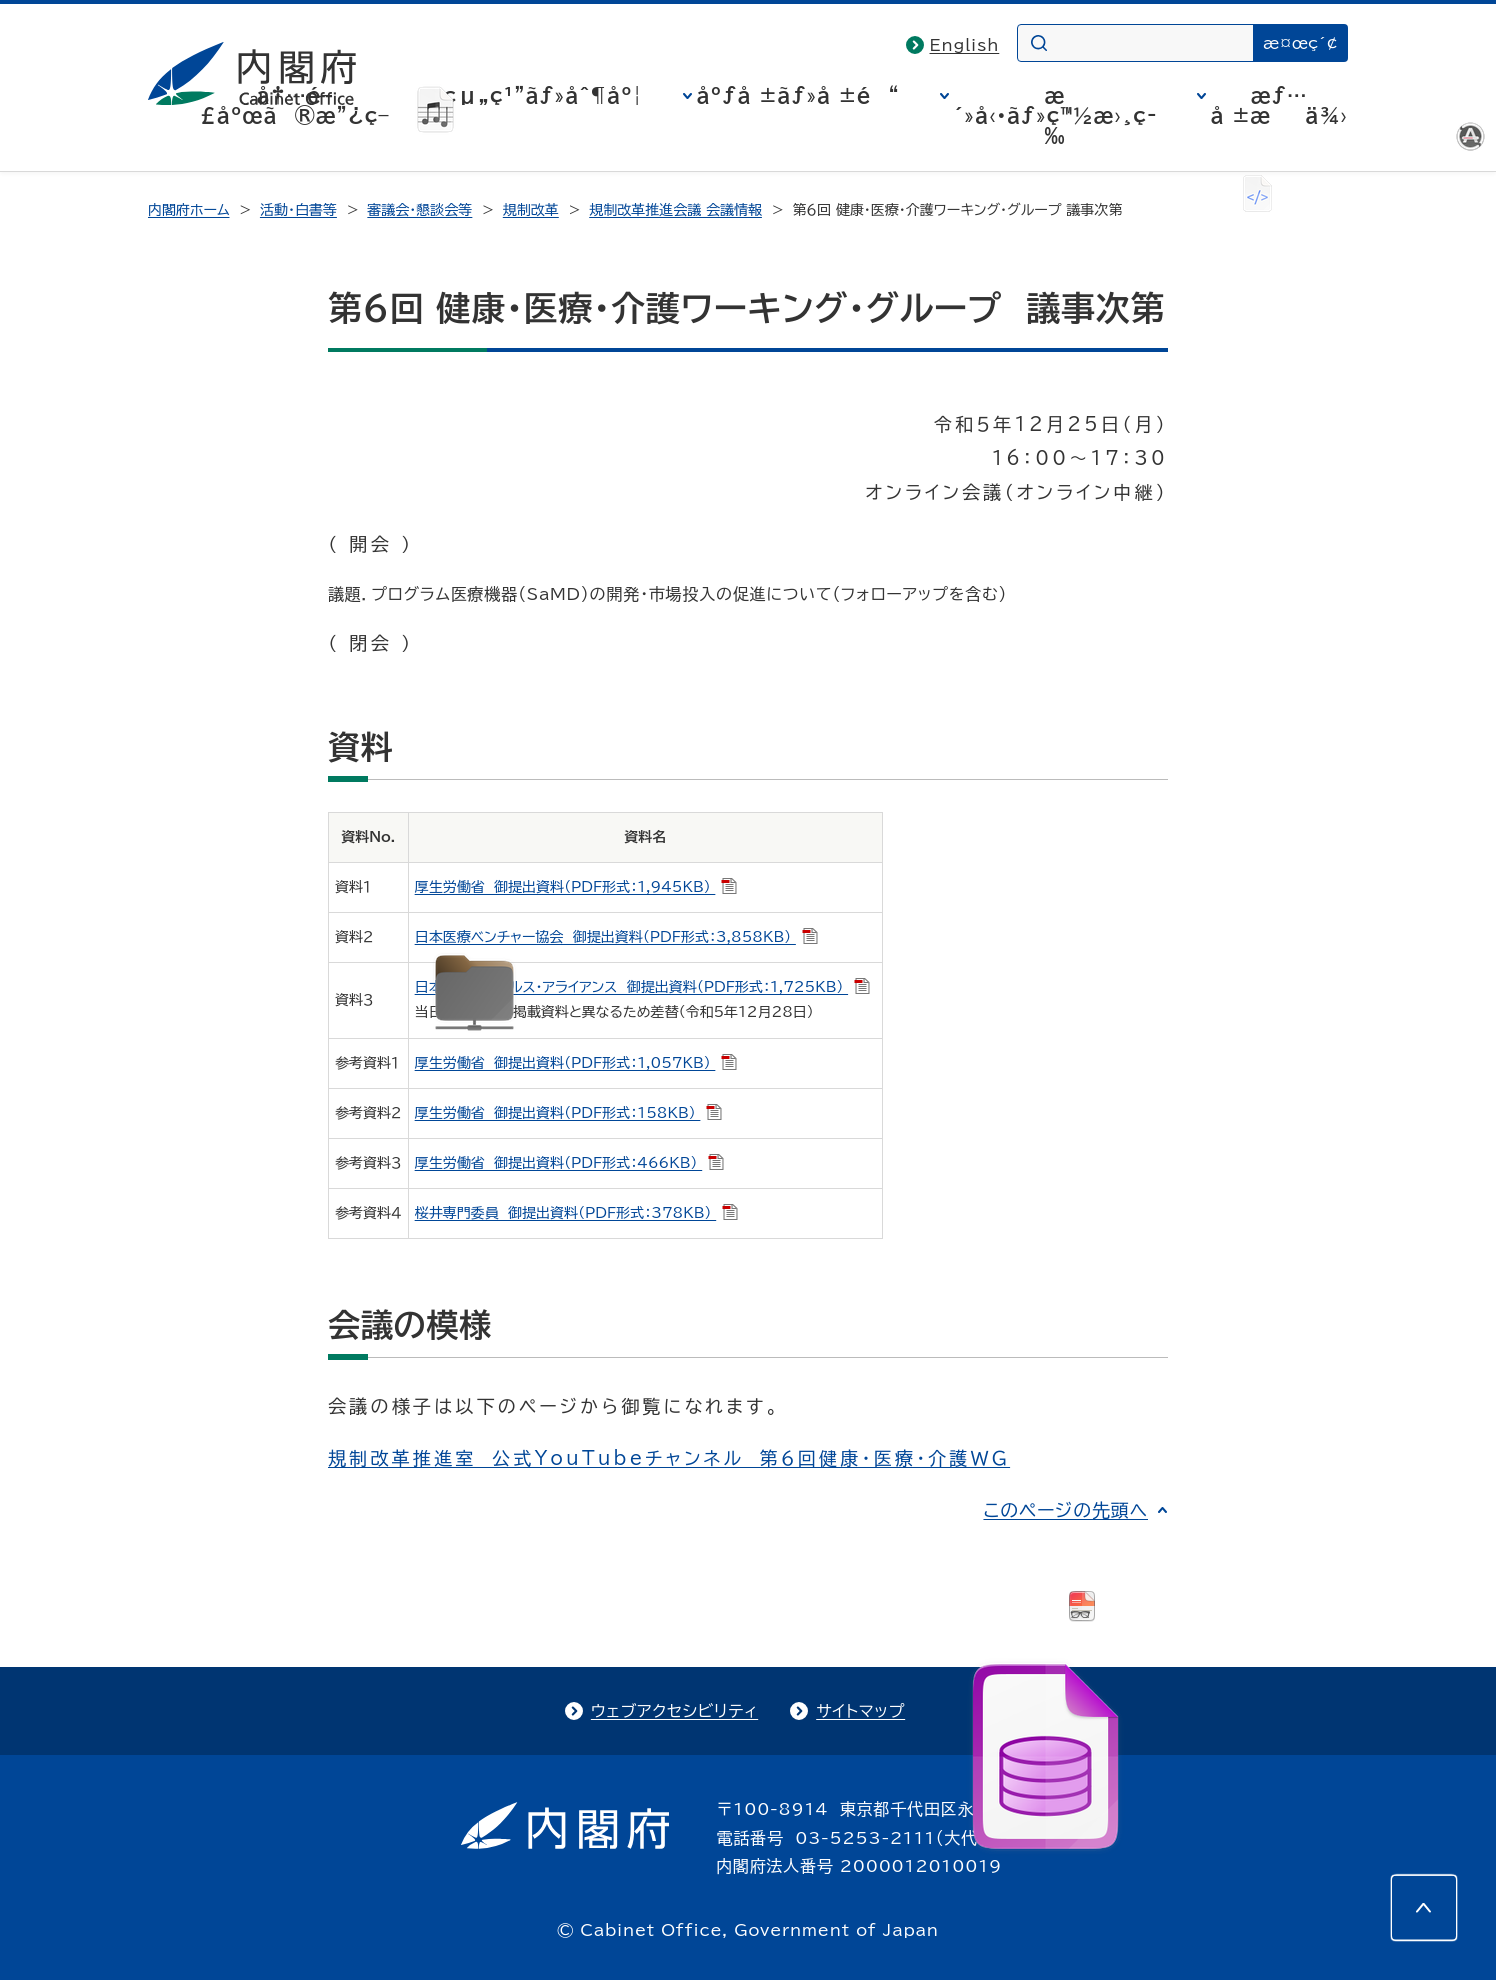 The width and height of the screenshot is (1496, 1980). What do you see at coordinates (435, 109) in the screenshot?
I see `iMelody ringtone file` at bounding box center [435, 109].